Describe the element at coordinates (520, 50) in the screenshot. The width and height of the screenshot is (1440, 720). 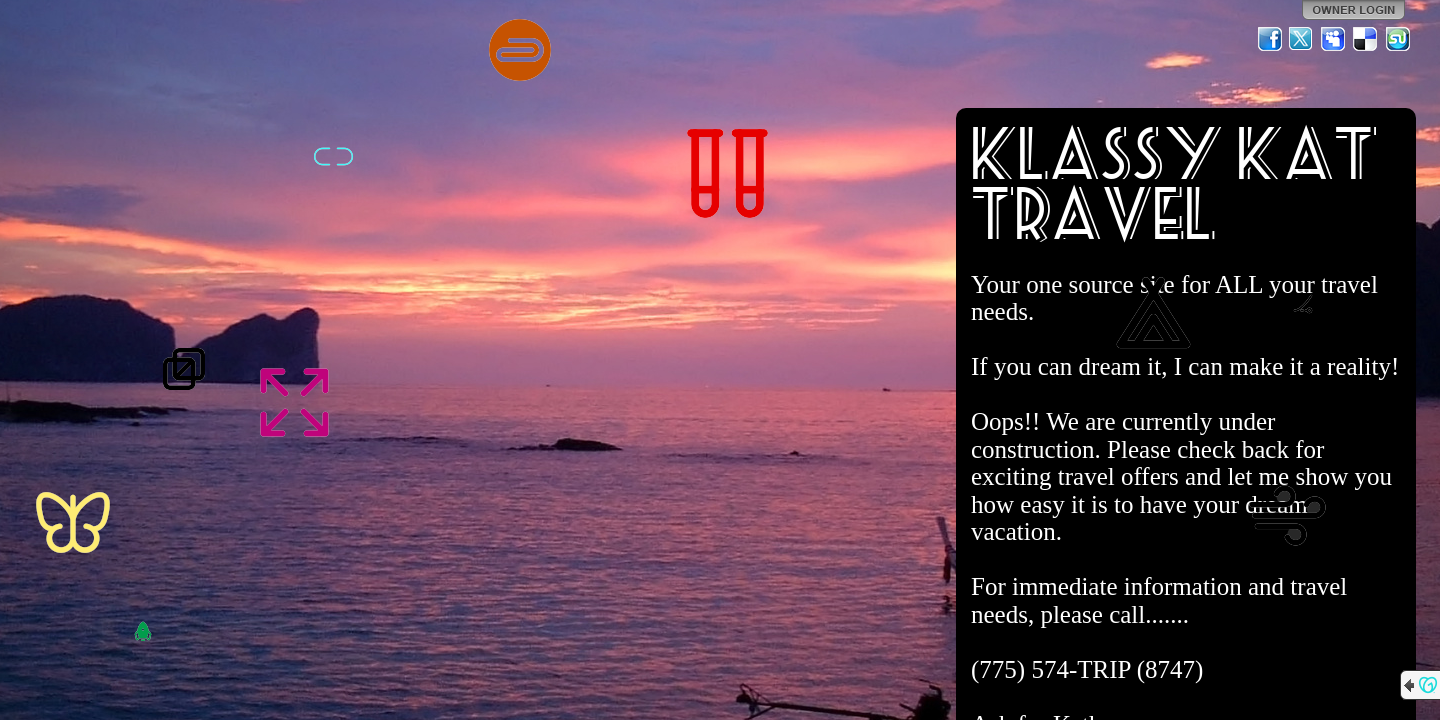
I see `attach a file to your message` at that location.